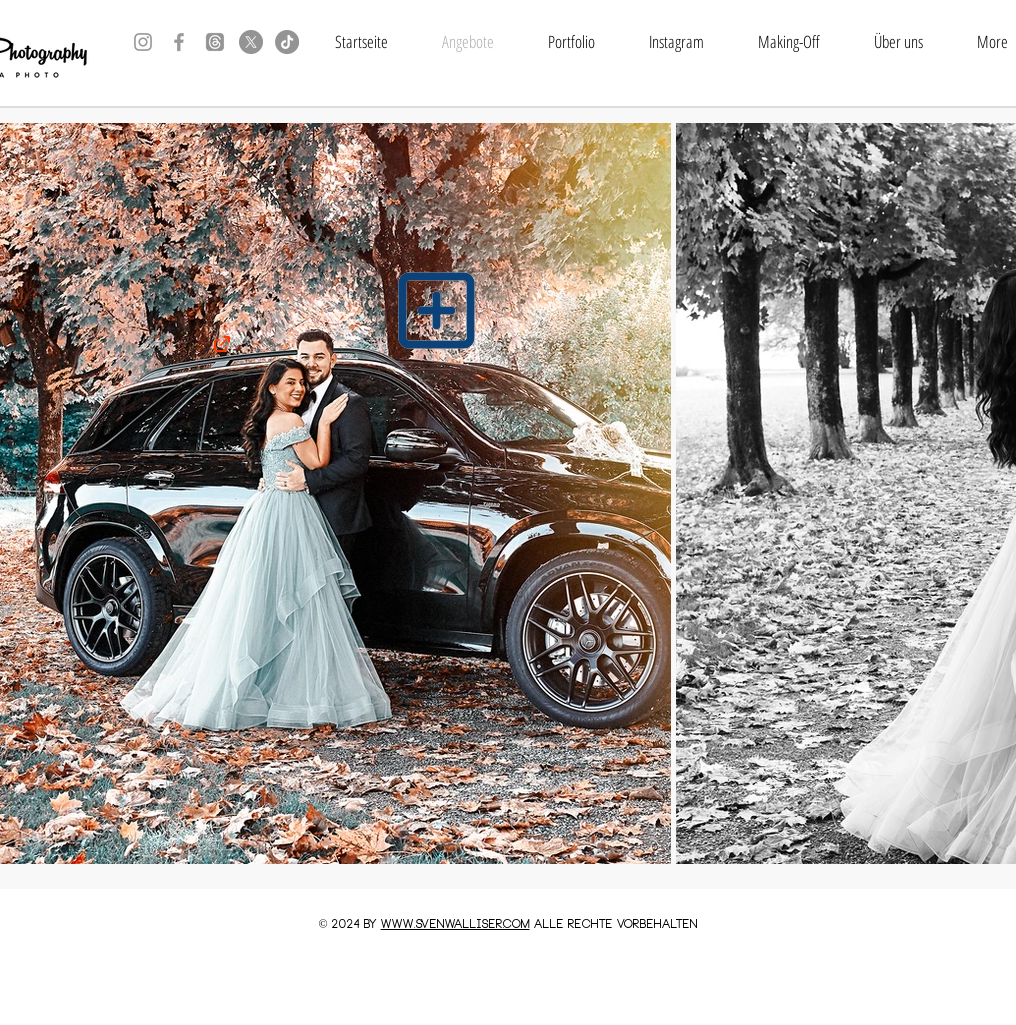 The image size is (1016, 1025). What do you see at coordinates (222, 344) in the screenshot?
I see `open link in a new tab or window` at bounding box center [222, 344].